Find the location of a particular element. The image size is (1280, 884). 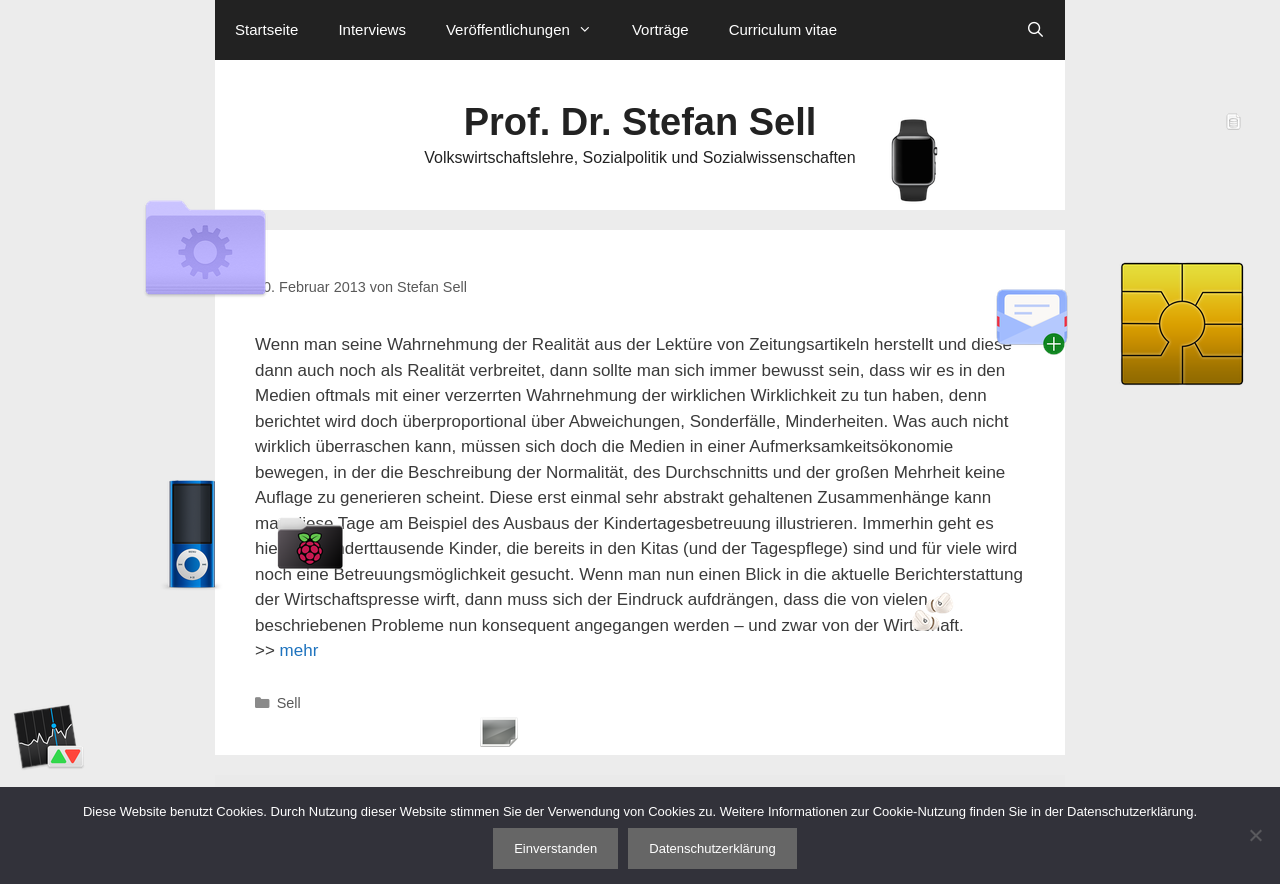

indicates a SQL database file is located at coordinates (1233, 121).